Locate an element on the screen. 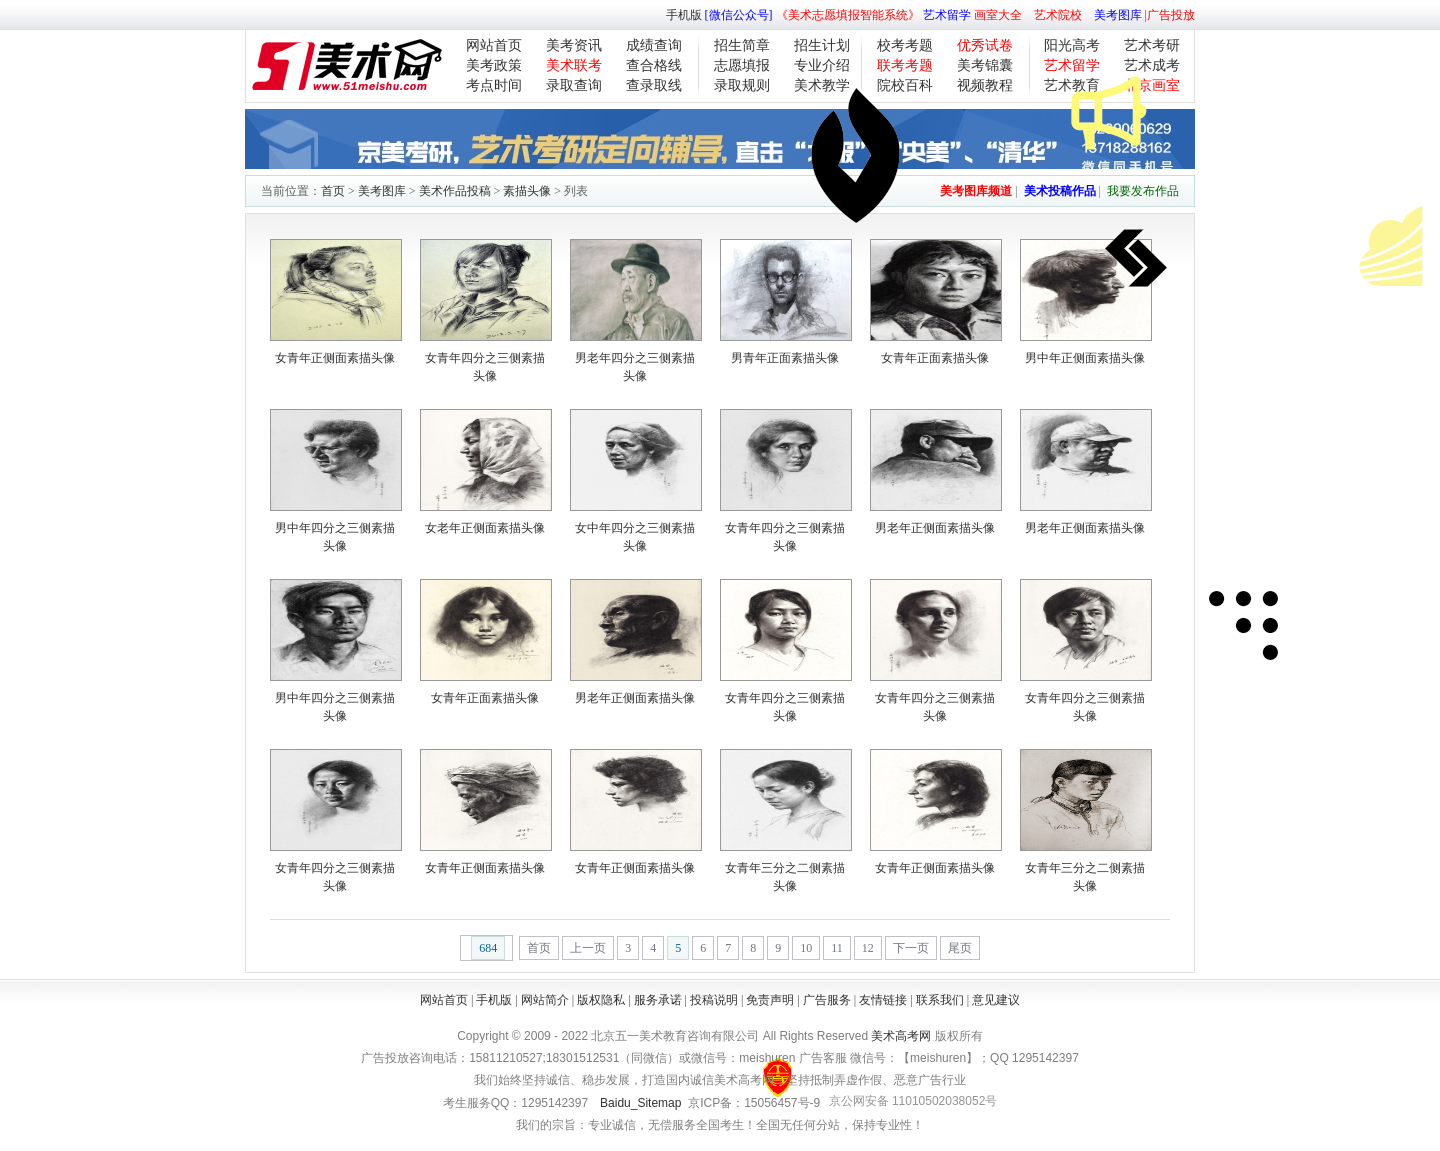  visit the CSS Design Awards website is located at coordinates (1136, 258).